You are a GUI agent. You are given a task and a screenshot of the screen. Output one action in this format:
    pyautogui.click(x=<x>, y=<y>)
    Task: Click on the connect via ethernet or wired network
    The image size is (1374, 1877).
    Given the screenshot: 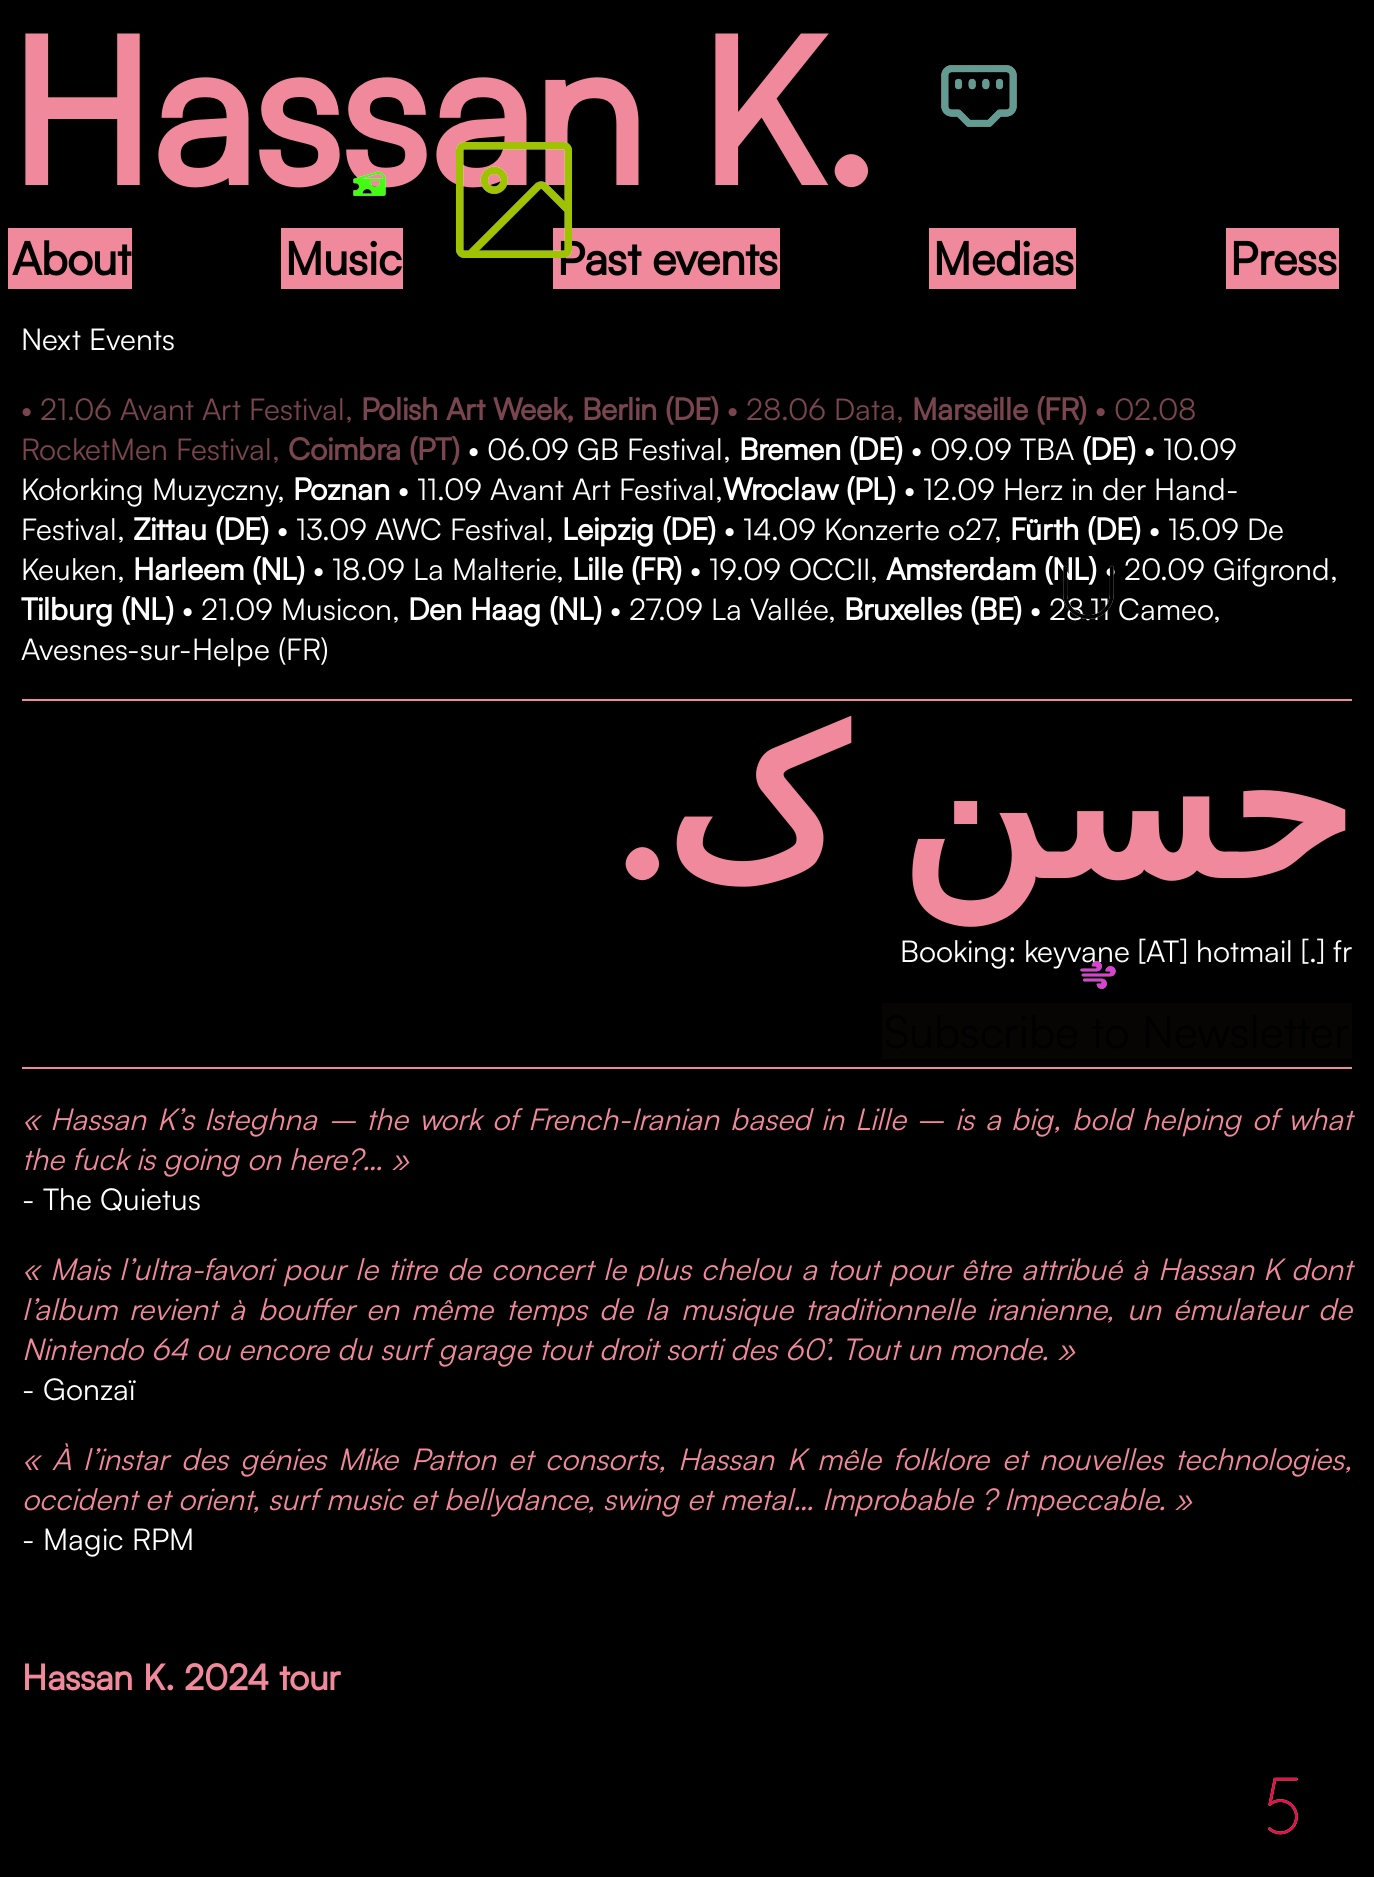 What is the action you would take?
    pyautogui.click(x=979, y=96)
    